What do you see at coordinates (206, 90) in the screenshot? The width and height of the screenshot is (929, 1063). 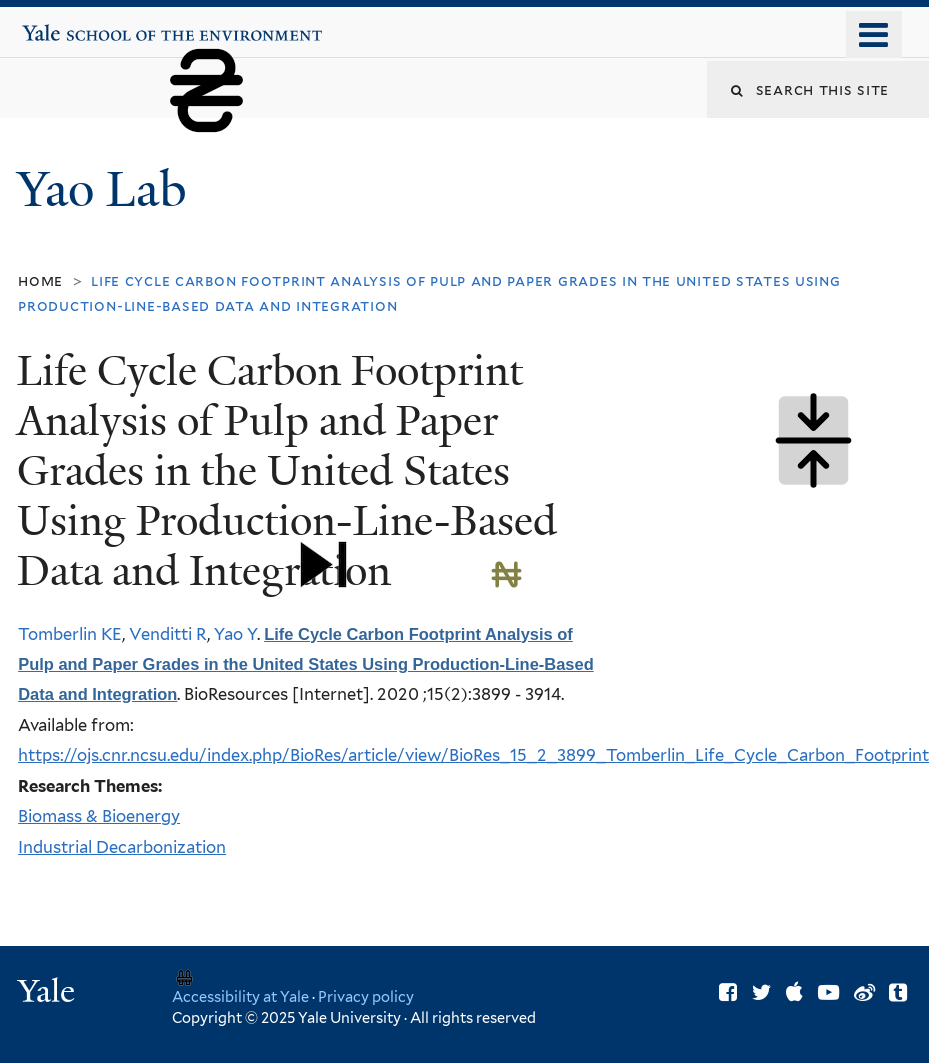 I see `indicates Ukrainian hryvnia currency` at bounding box center [206, 90].